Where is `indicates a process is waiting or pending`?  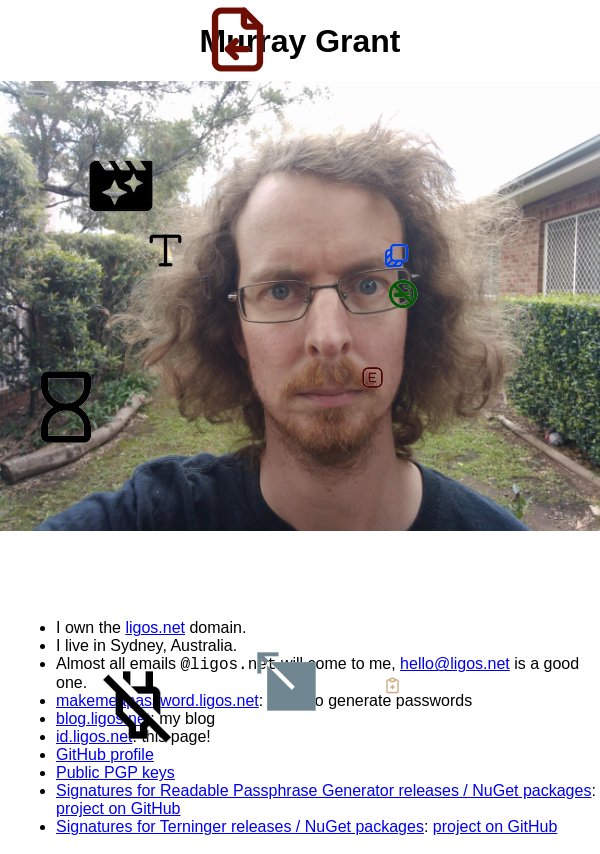 indicates a process is waiting or pending is located at coordinates (66, 407).